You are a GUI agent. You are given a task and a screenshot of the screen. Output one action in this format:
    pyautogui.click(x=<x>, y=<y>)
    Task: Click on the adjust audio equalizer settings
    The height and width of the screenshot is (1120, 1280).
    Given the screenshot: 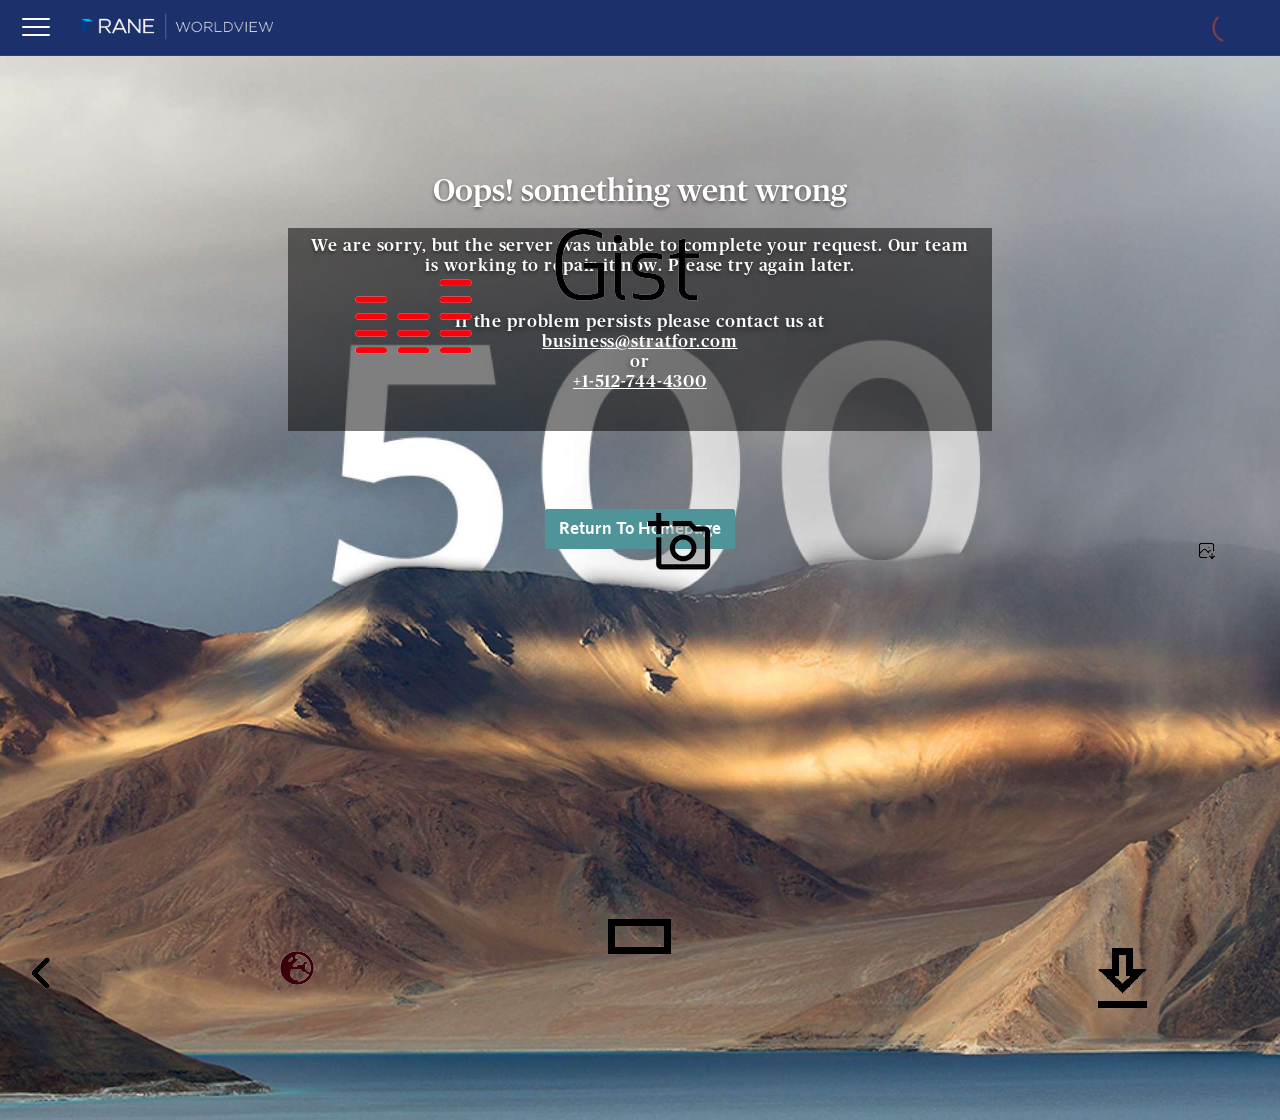 What is the action you would take?
    pyautogui.click(x=413, y=316)
    